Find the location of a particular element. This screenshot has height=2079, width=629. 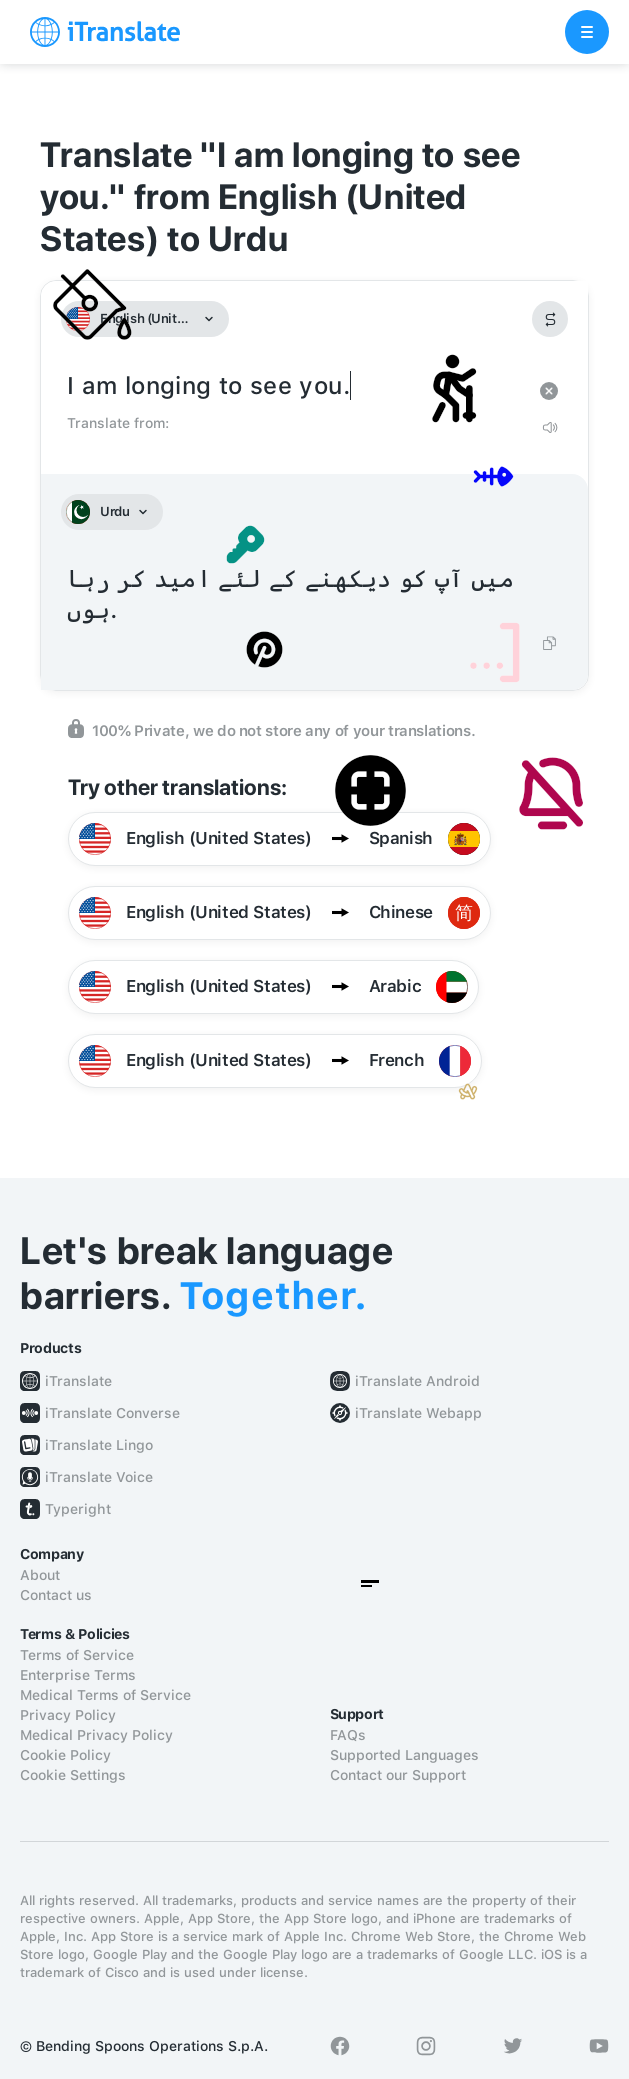

open Pinterest app is located at coordinates (264, 649).